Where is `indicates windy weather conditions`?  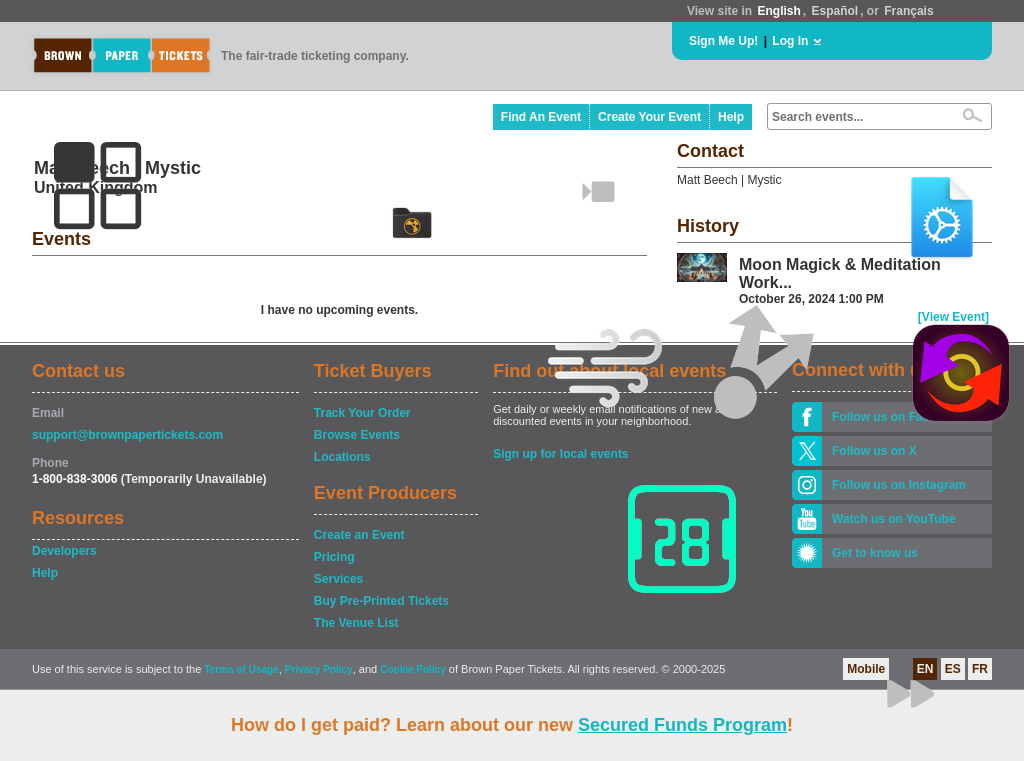
indicates windy weather conditions is located at coordinates (605, 368).